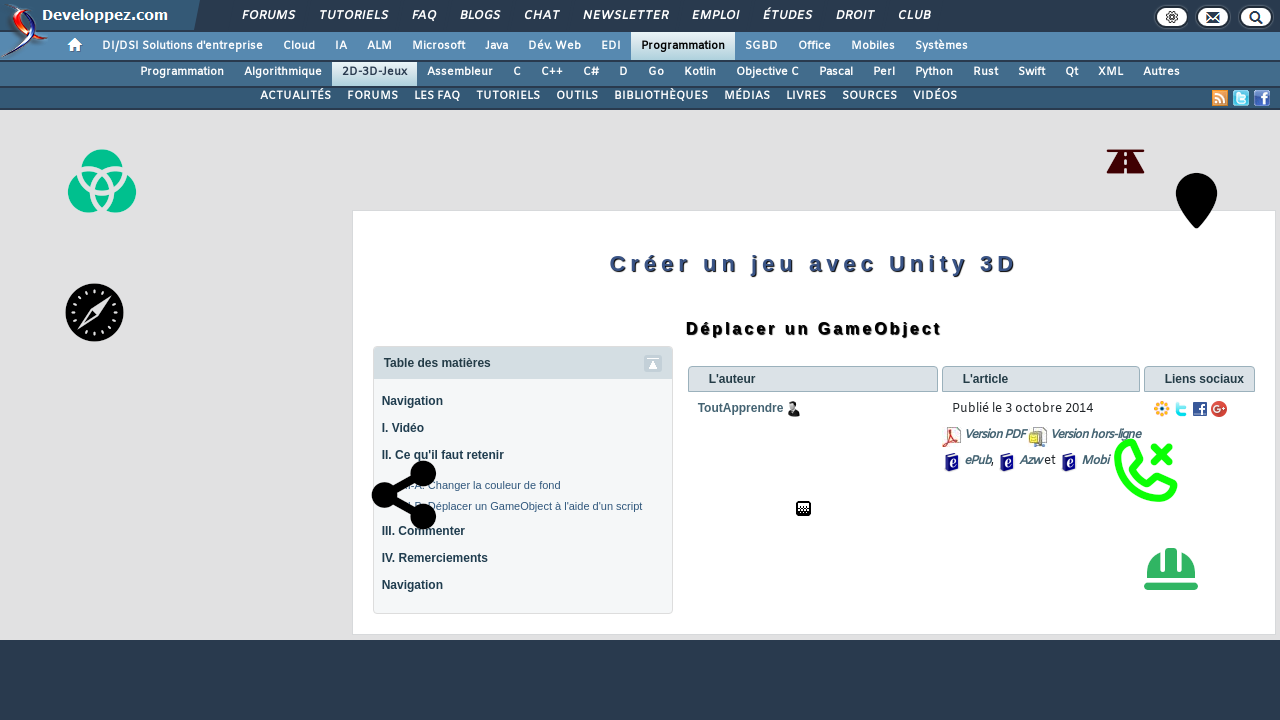 The height and width of the screenshot is (720, 1280). What do you see at coordinates (803, 508) in the screenshot?
I see `apply a gradient effect to an image` at bounding box center [803, 508].